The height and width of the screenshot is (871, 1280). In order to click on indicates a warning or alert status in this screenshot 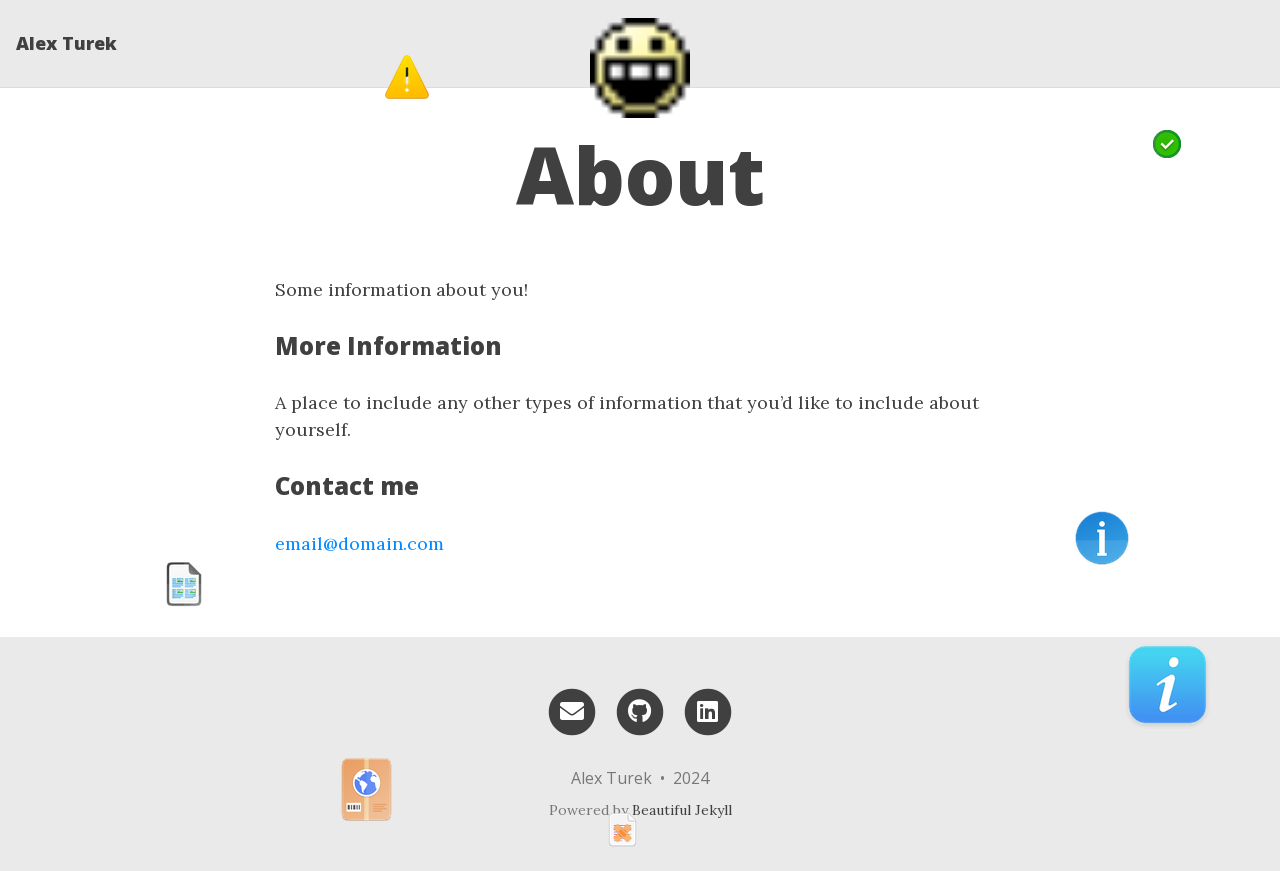, I will do `click(407, 77)`.